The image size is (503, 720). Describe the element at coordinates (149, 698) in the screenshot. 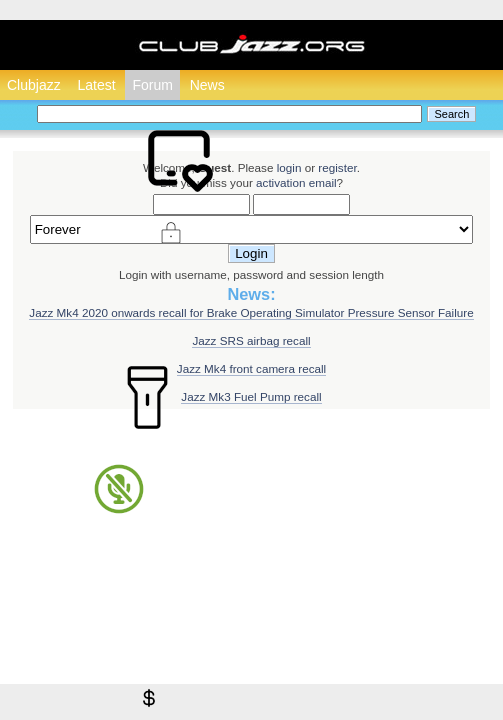

I see `view pricing or payment options` at that location.